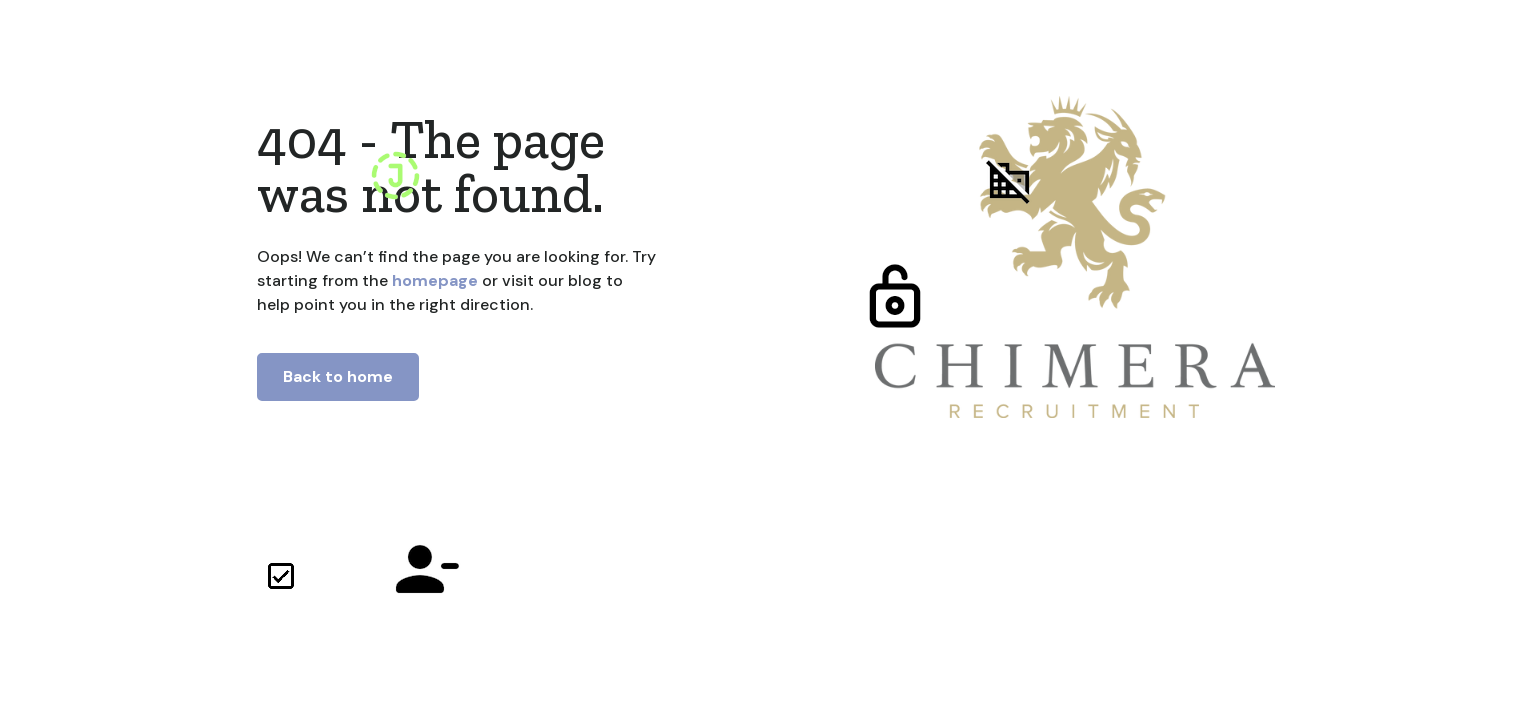  What do you see at coordinates (281, 576) in the screenshot?
I see `select or confirm an option` at bounding box center [281, 576].